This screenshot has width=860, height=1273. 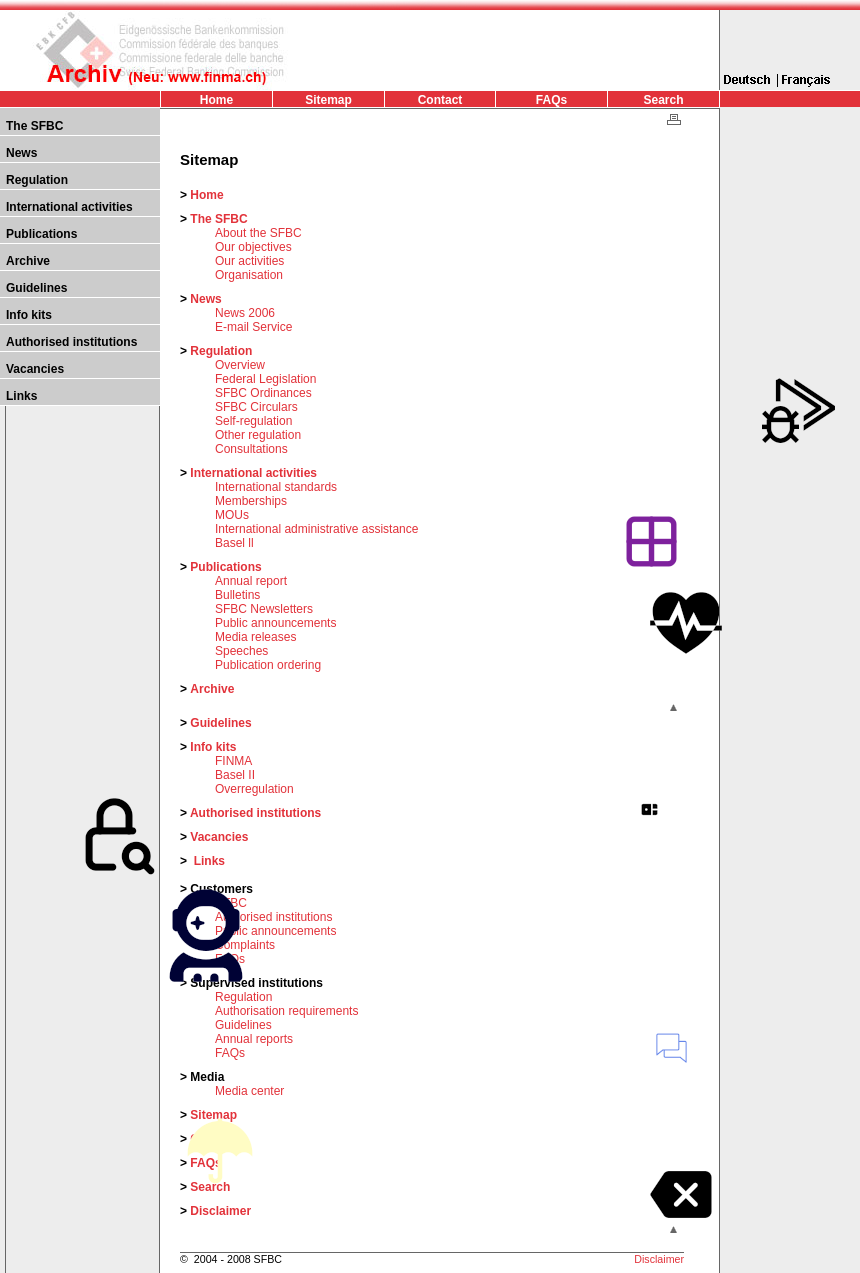 What do you see at coordinates (799, 406) in the screenshot?
I see `run debugger on all files or projects` at bounding box center [799, 406].